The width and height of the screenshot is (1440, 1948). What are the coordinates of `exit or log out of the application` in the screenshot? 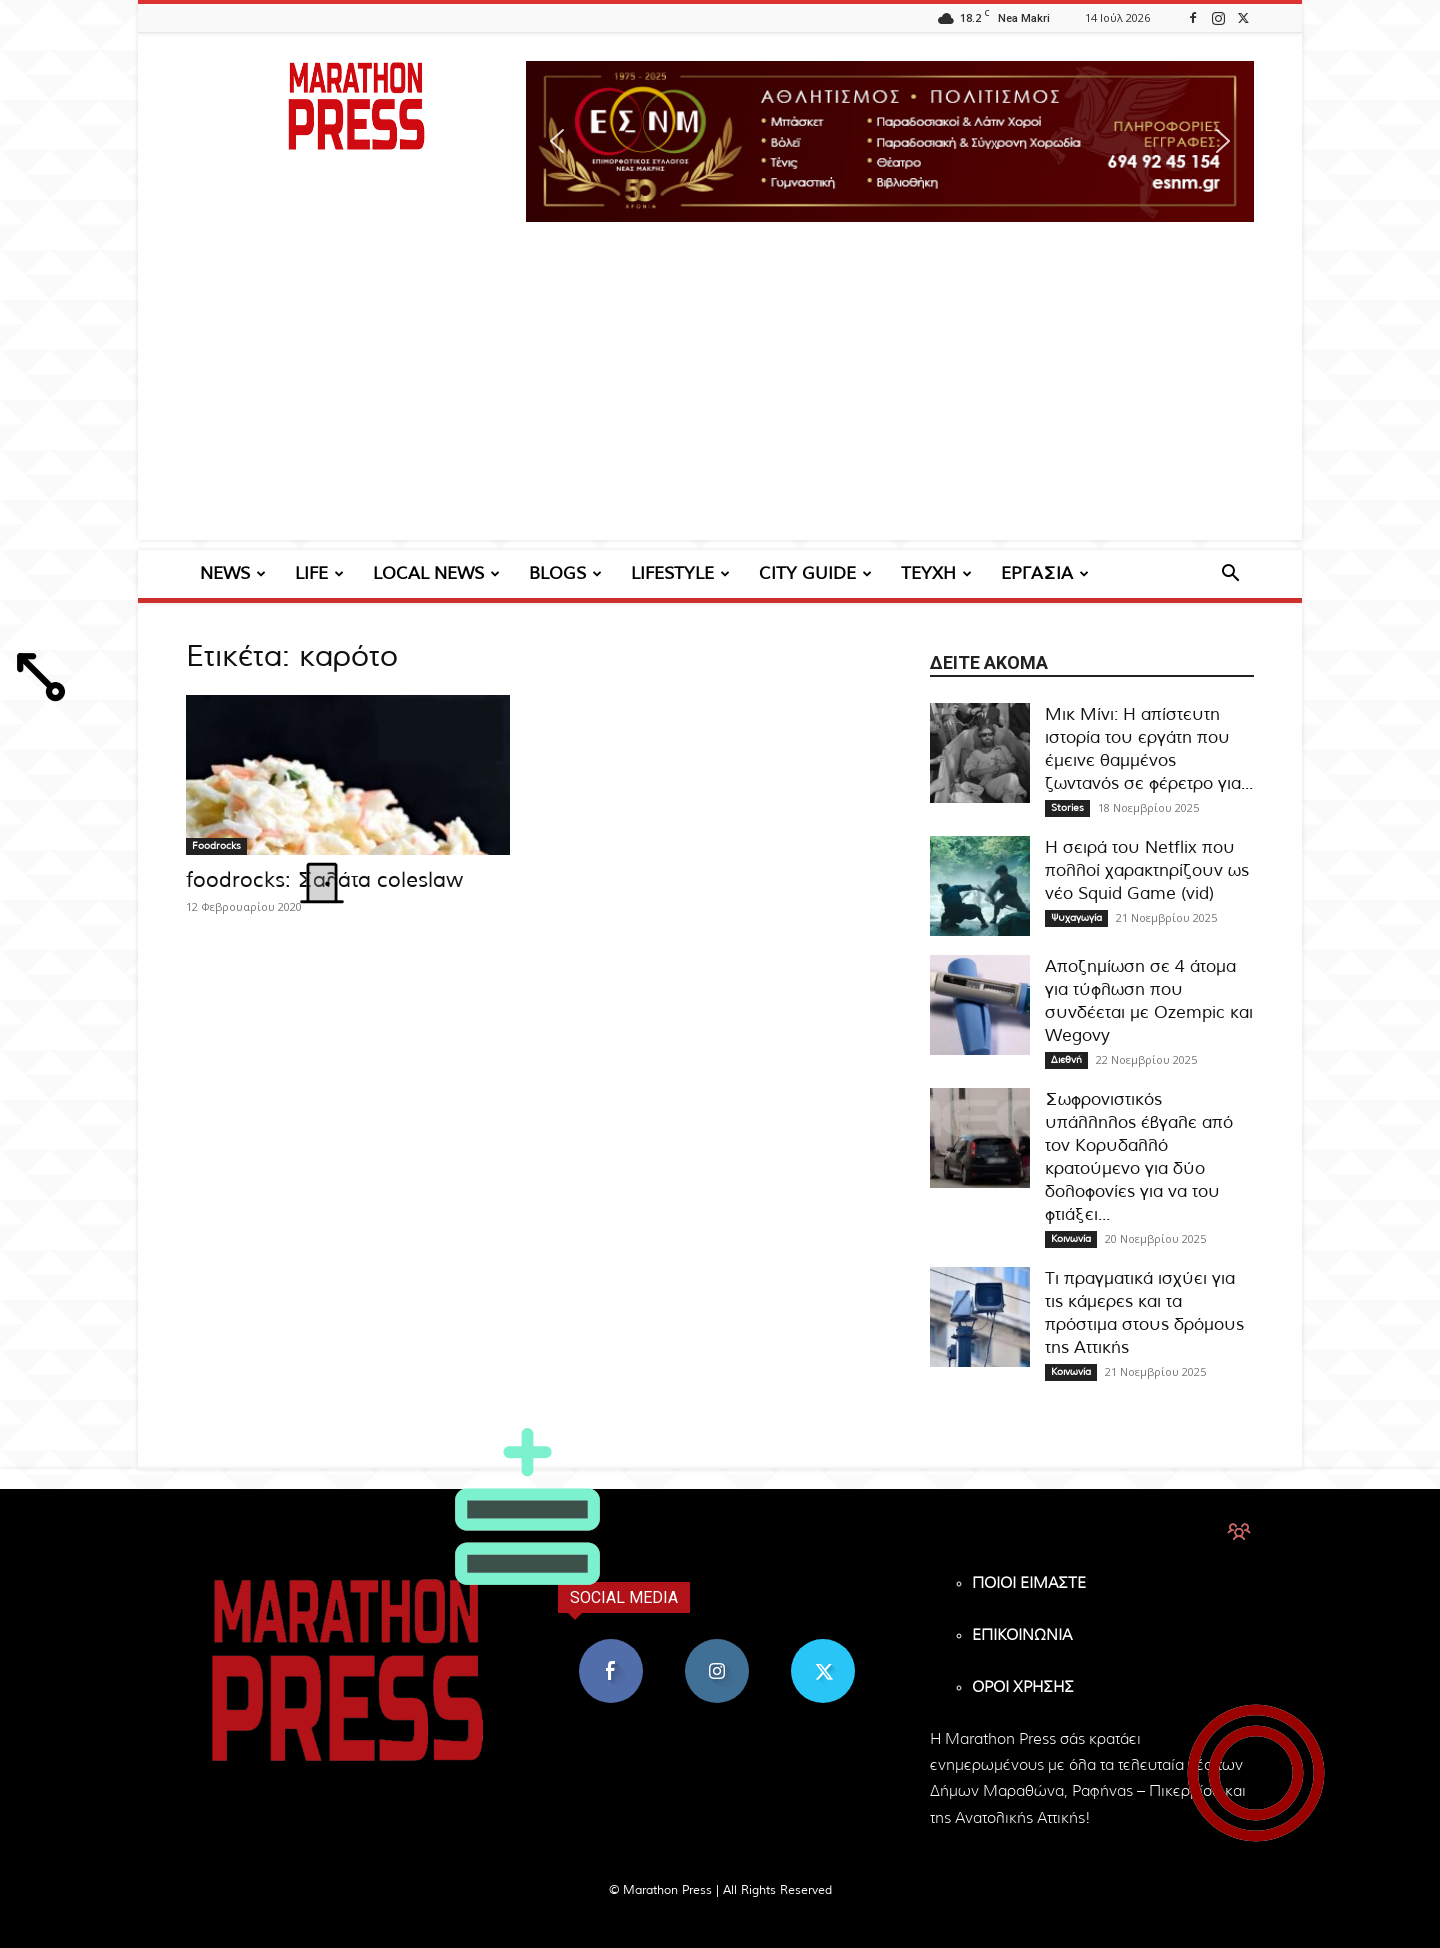 It's located at (322, 883).